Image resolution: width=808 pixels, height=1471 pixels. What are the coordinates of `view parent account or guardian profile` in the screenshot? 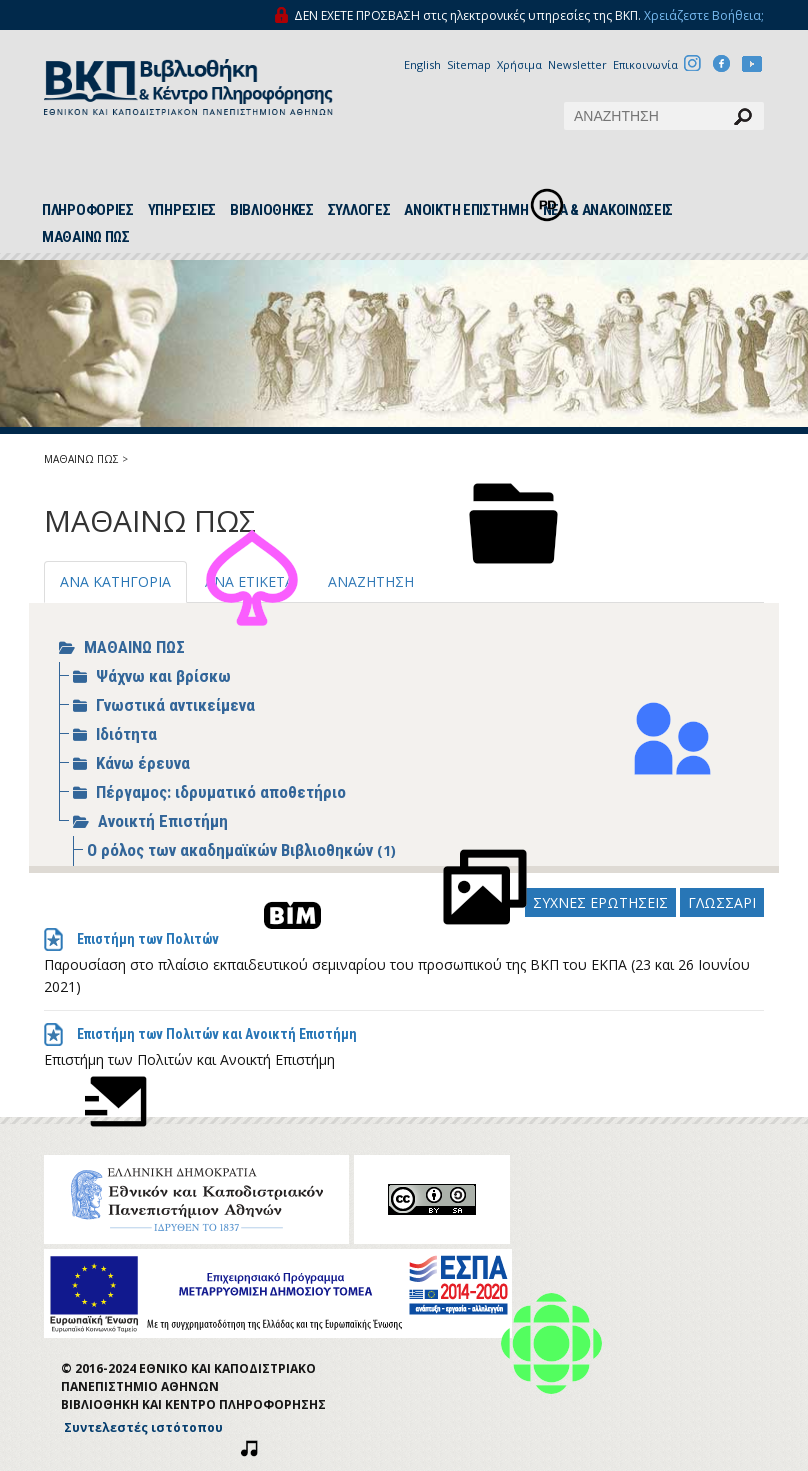 It's located at (672, 740).